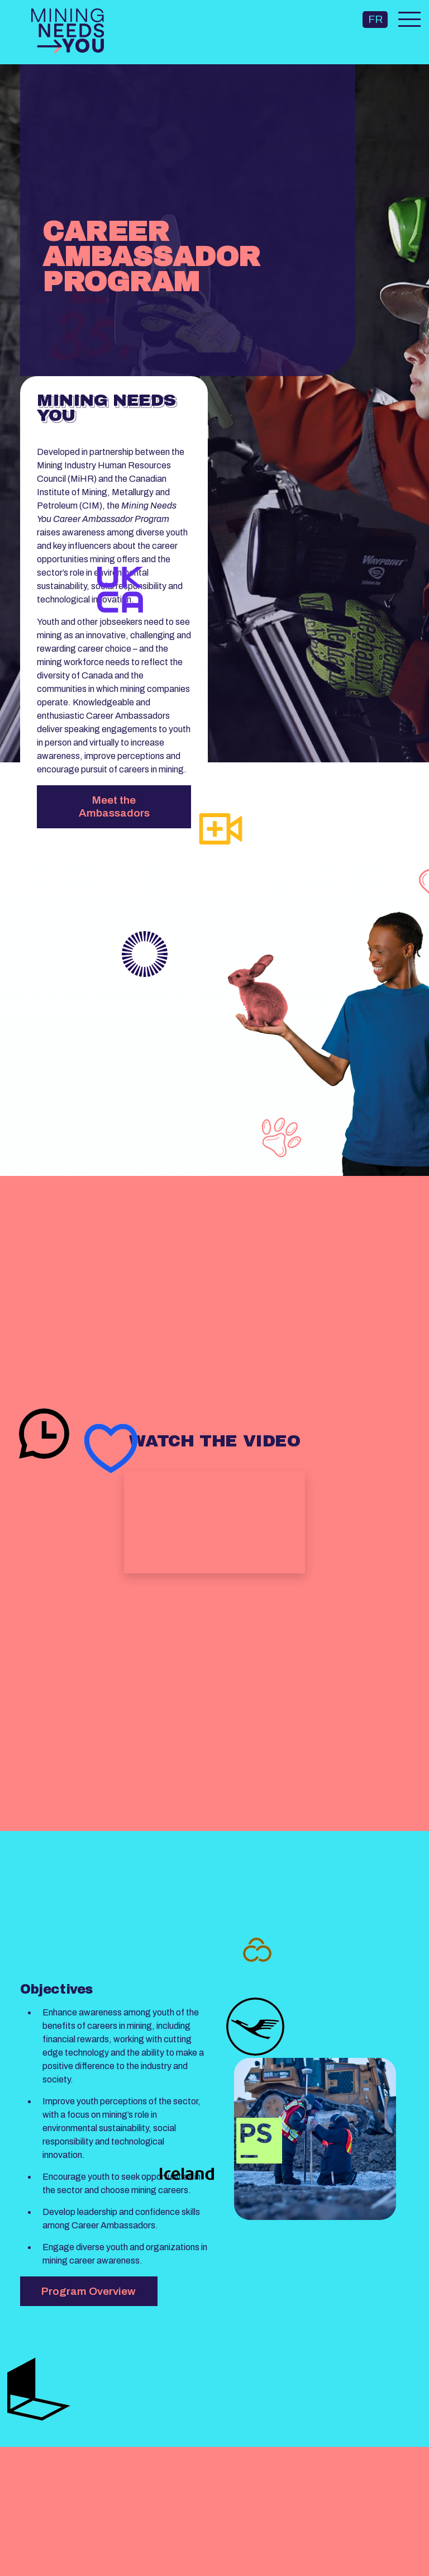  What do you see at coordinates (221, 829) in the screenshot?
I see `add a new video recording` at bounding box center [221, 829].